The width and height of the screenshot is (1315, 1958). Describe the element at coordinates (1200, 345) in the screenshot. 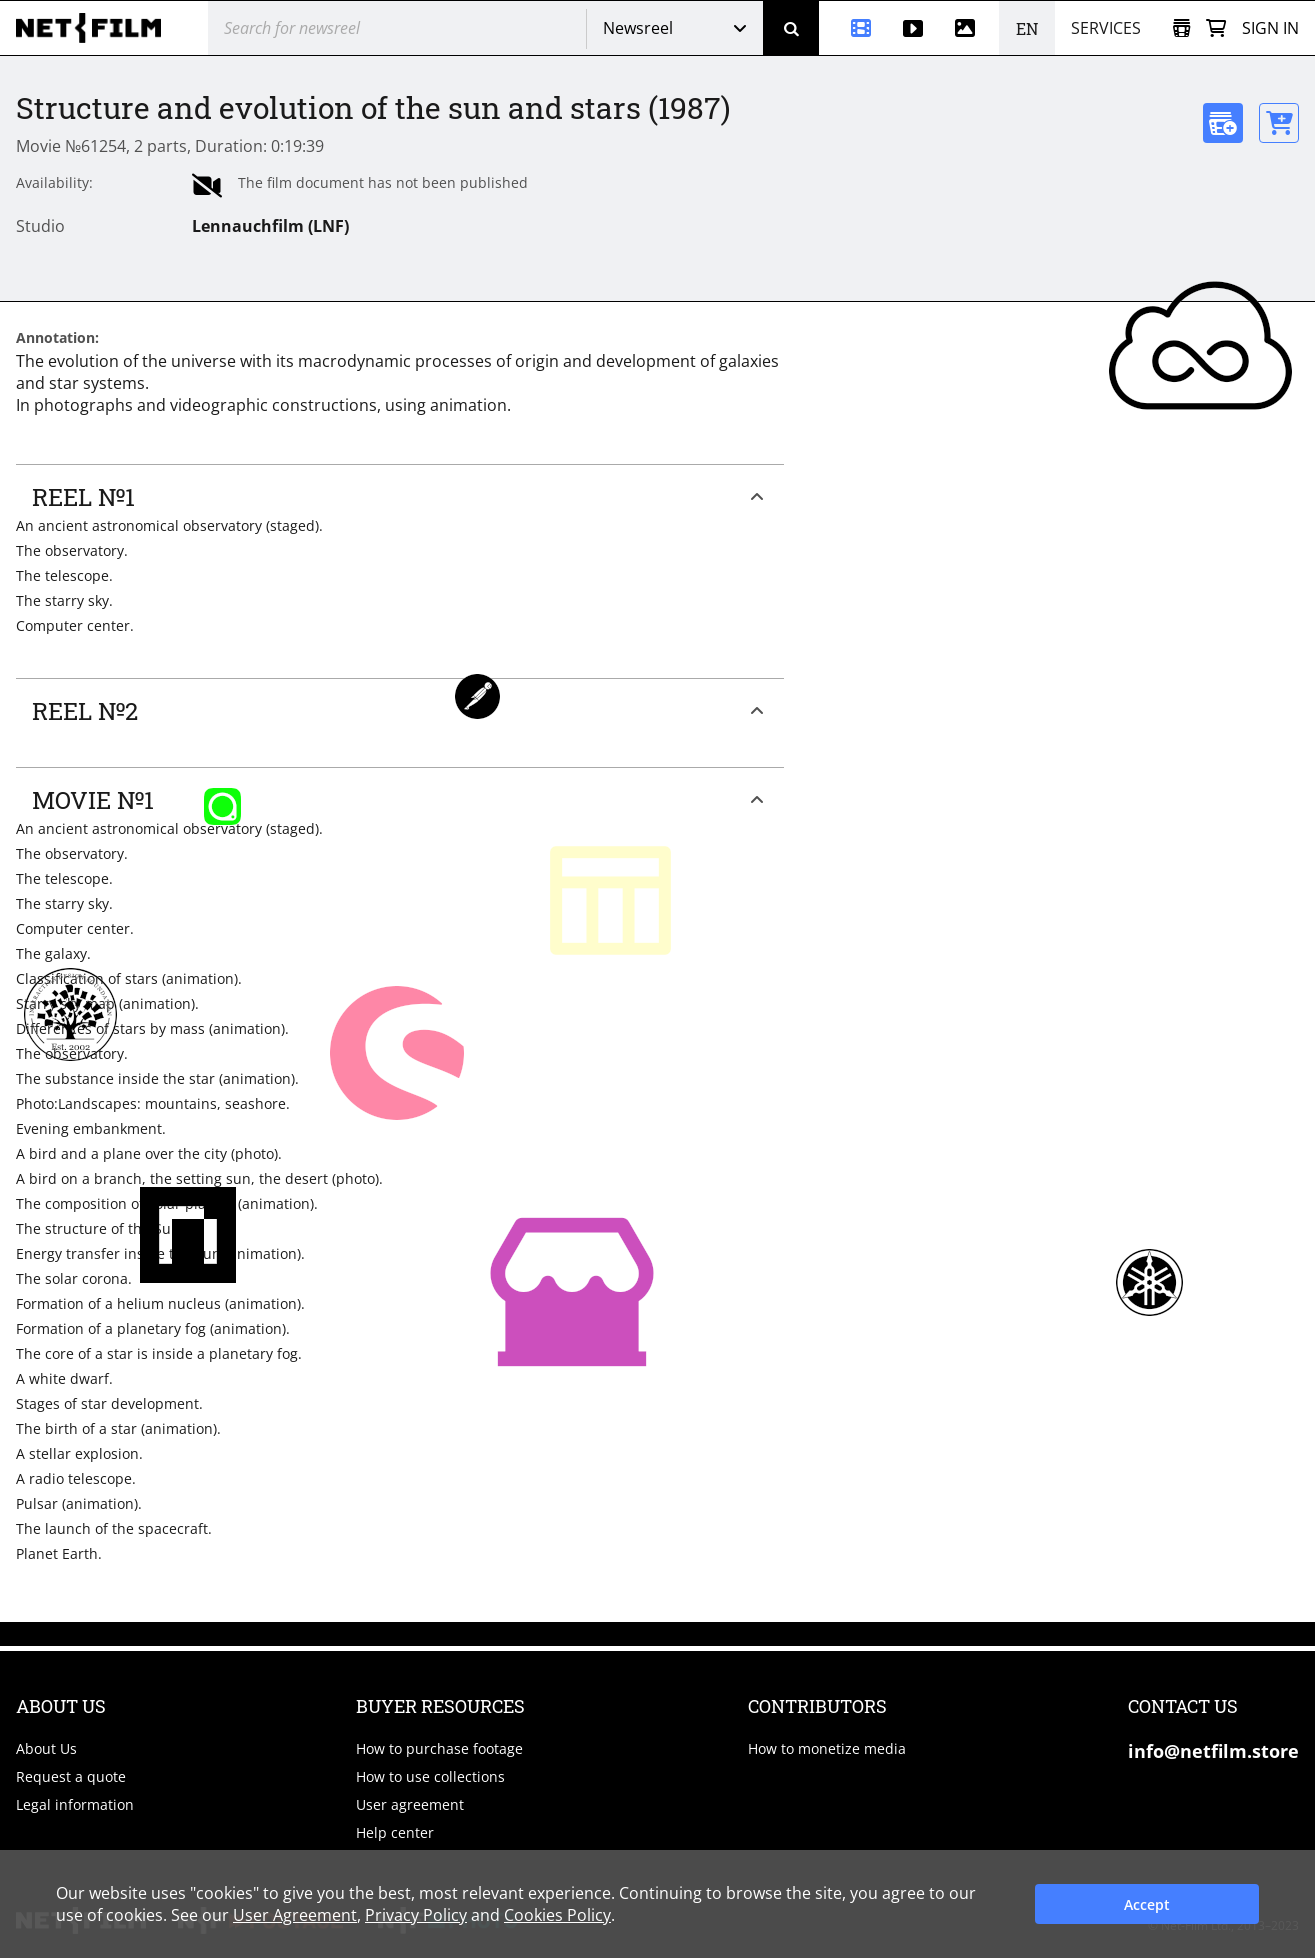

I see `open JSFiddle code playground` at that location.